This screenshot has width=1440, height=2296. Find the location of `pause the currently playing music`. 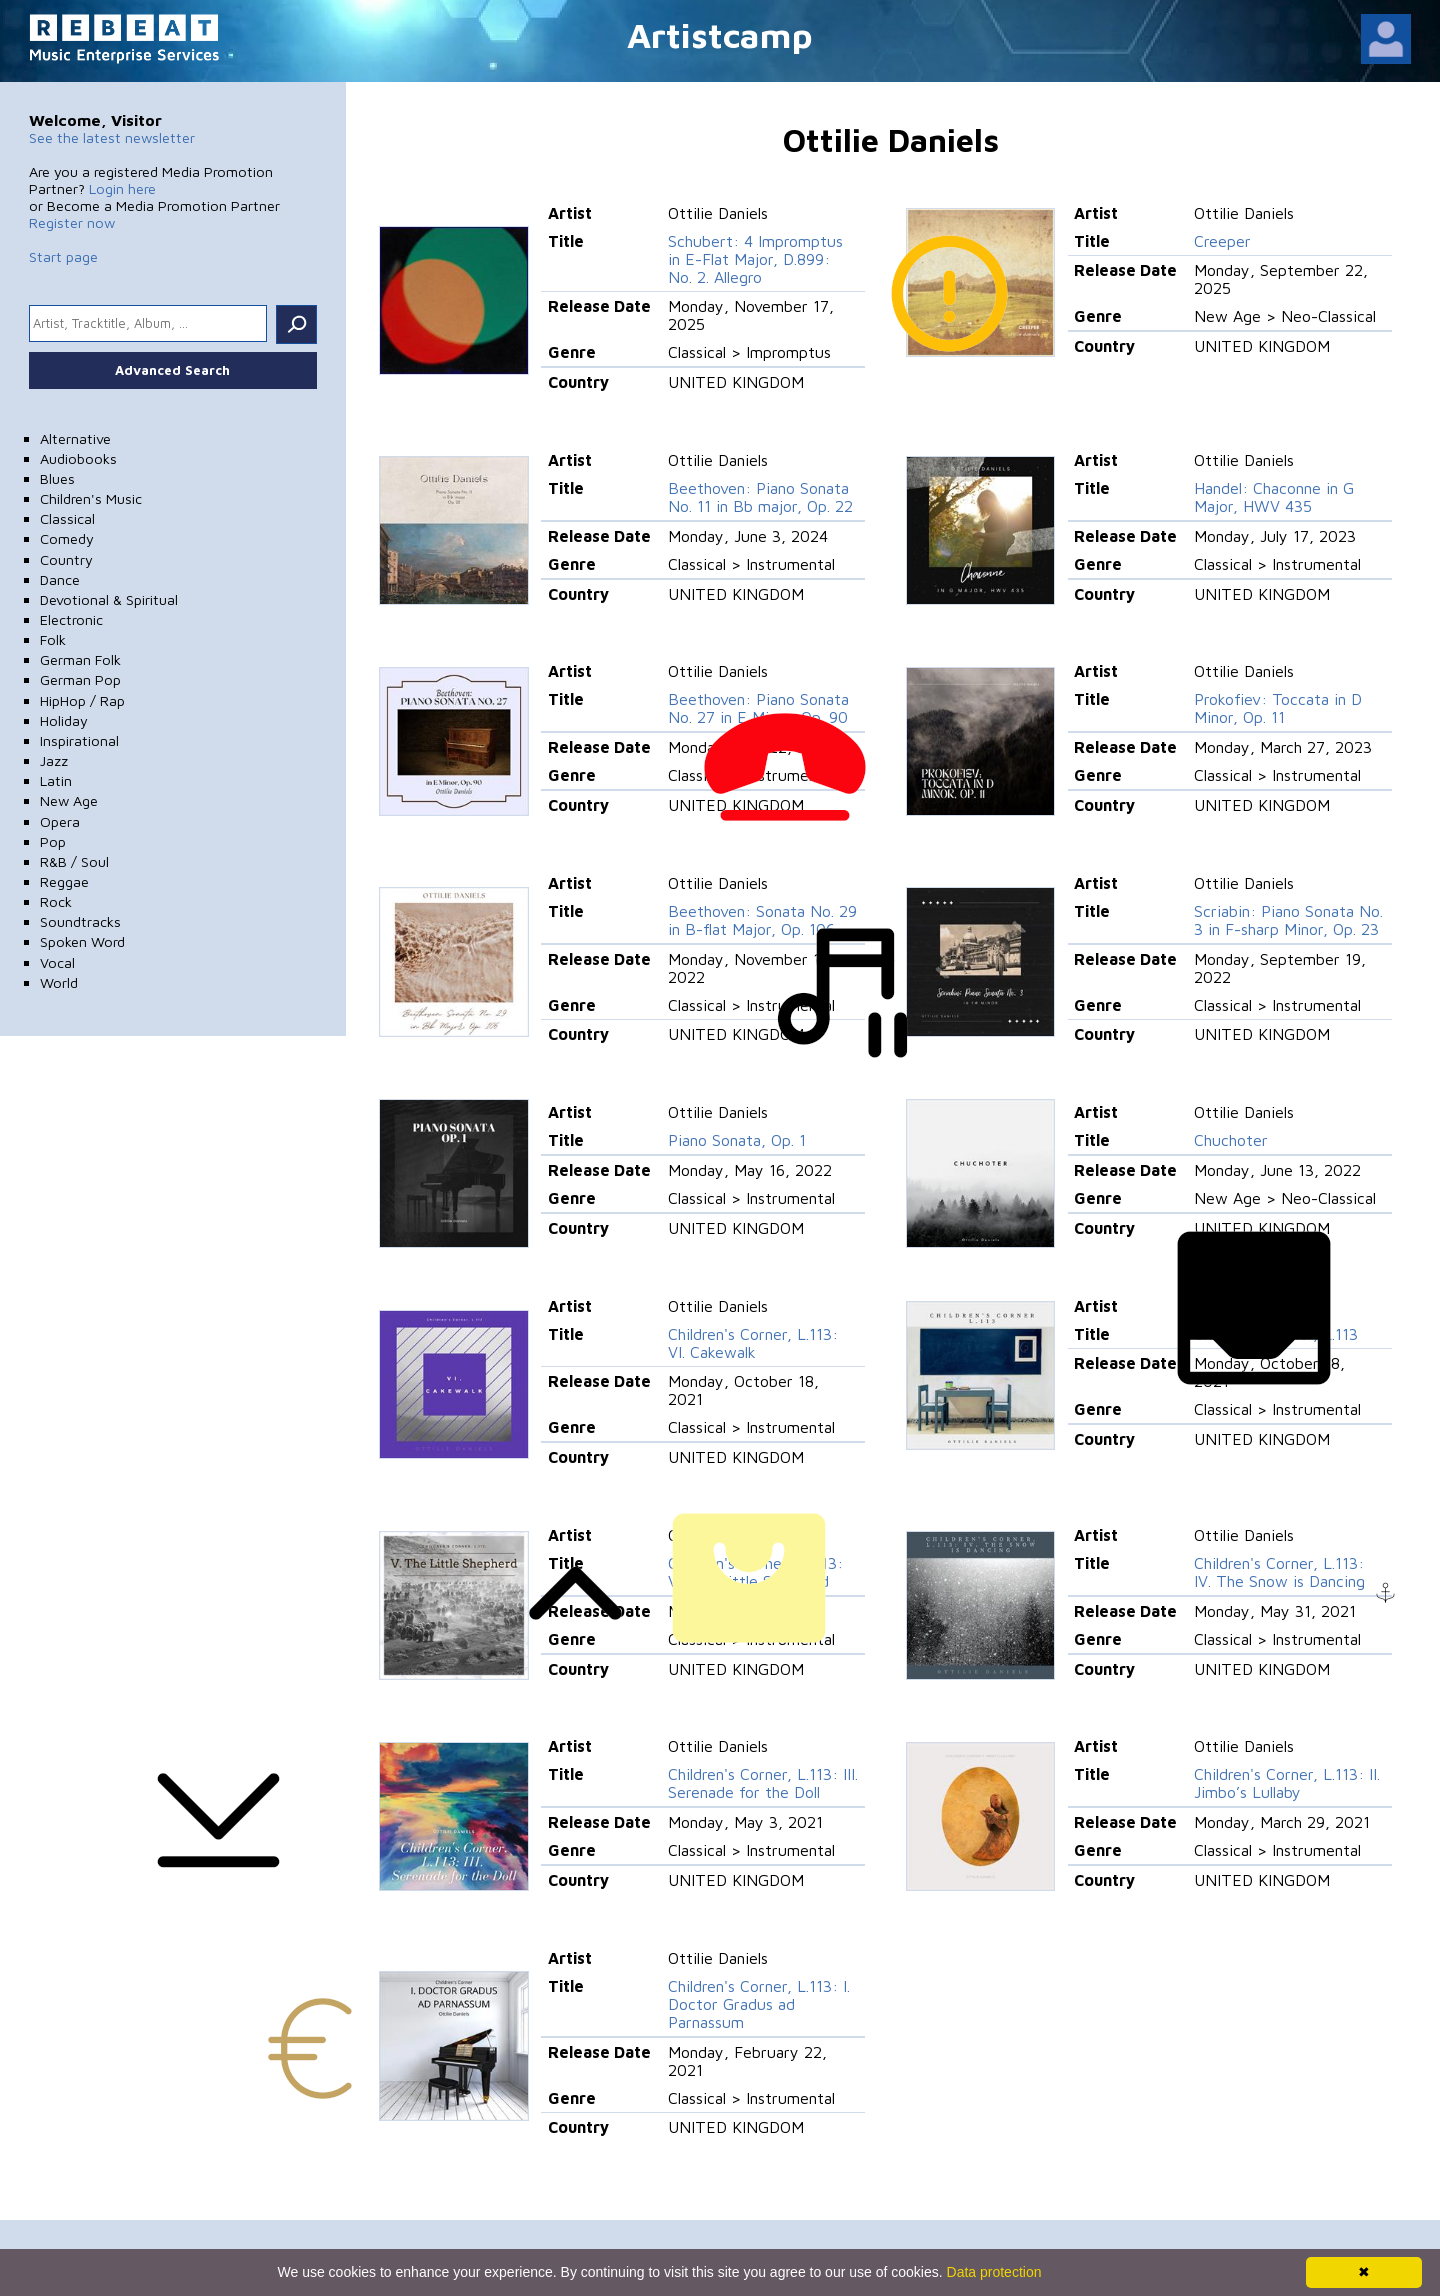

pause the currently playing music is located at coordinates (842, 986).